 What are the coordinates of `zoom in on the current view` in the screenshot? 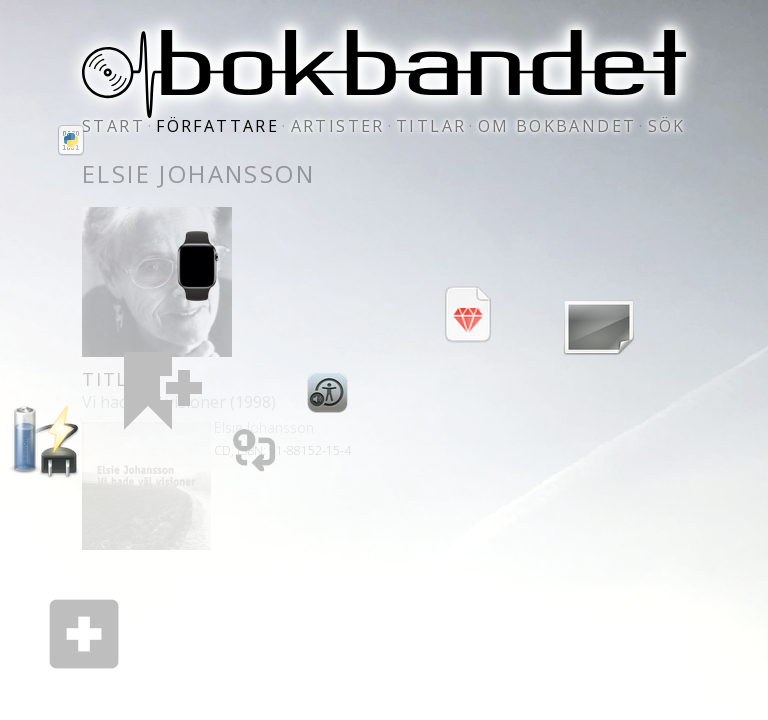 It's located at (84, 634).